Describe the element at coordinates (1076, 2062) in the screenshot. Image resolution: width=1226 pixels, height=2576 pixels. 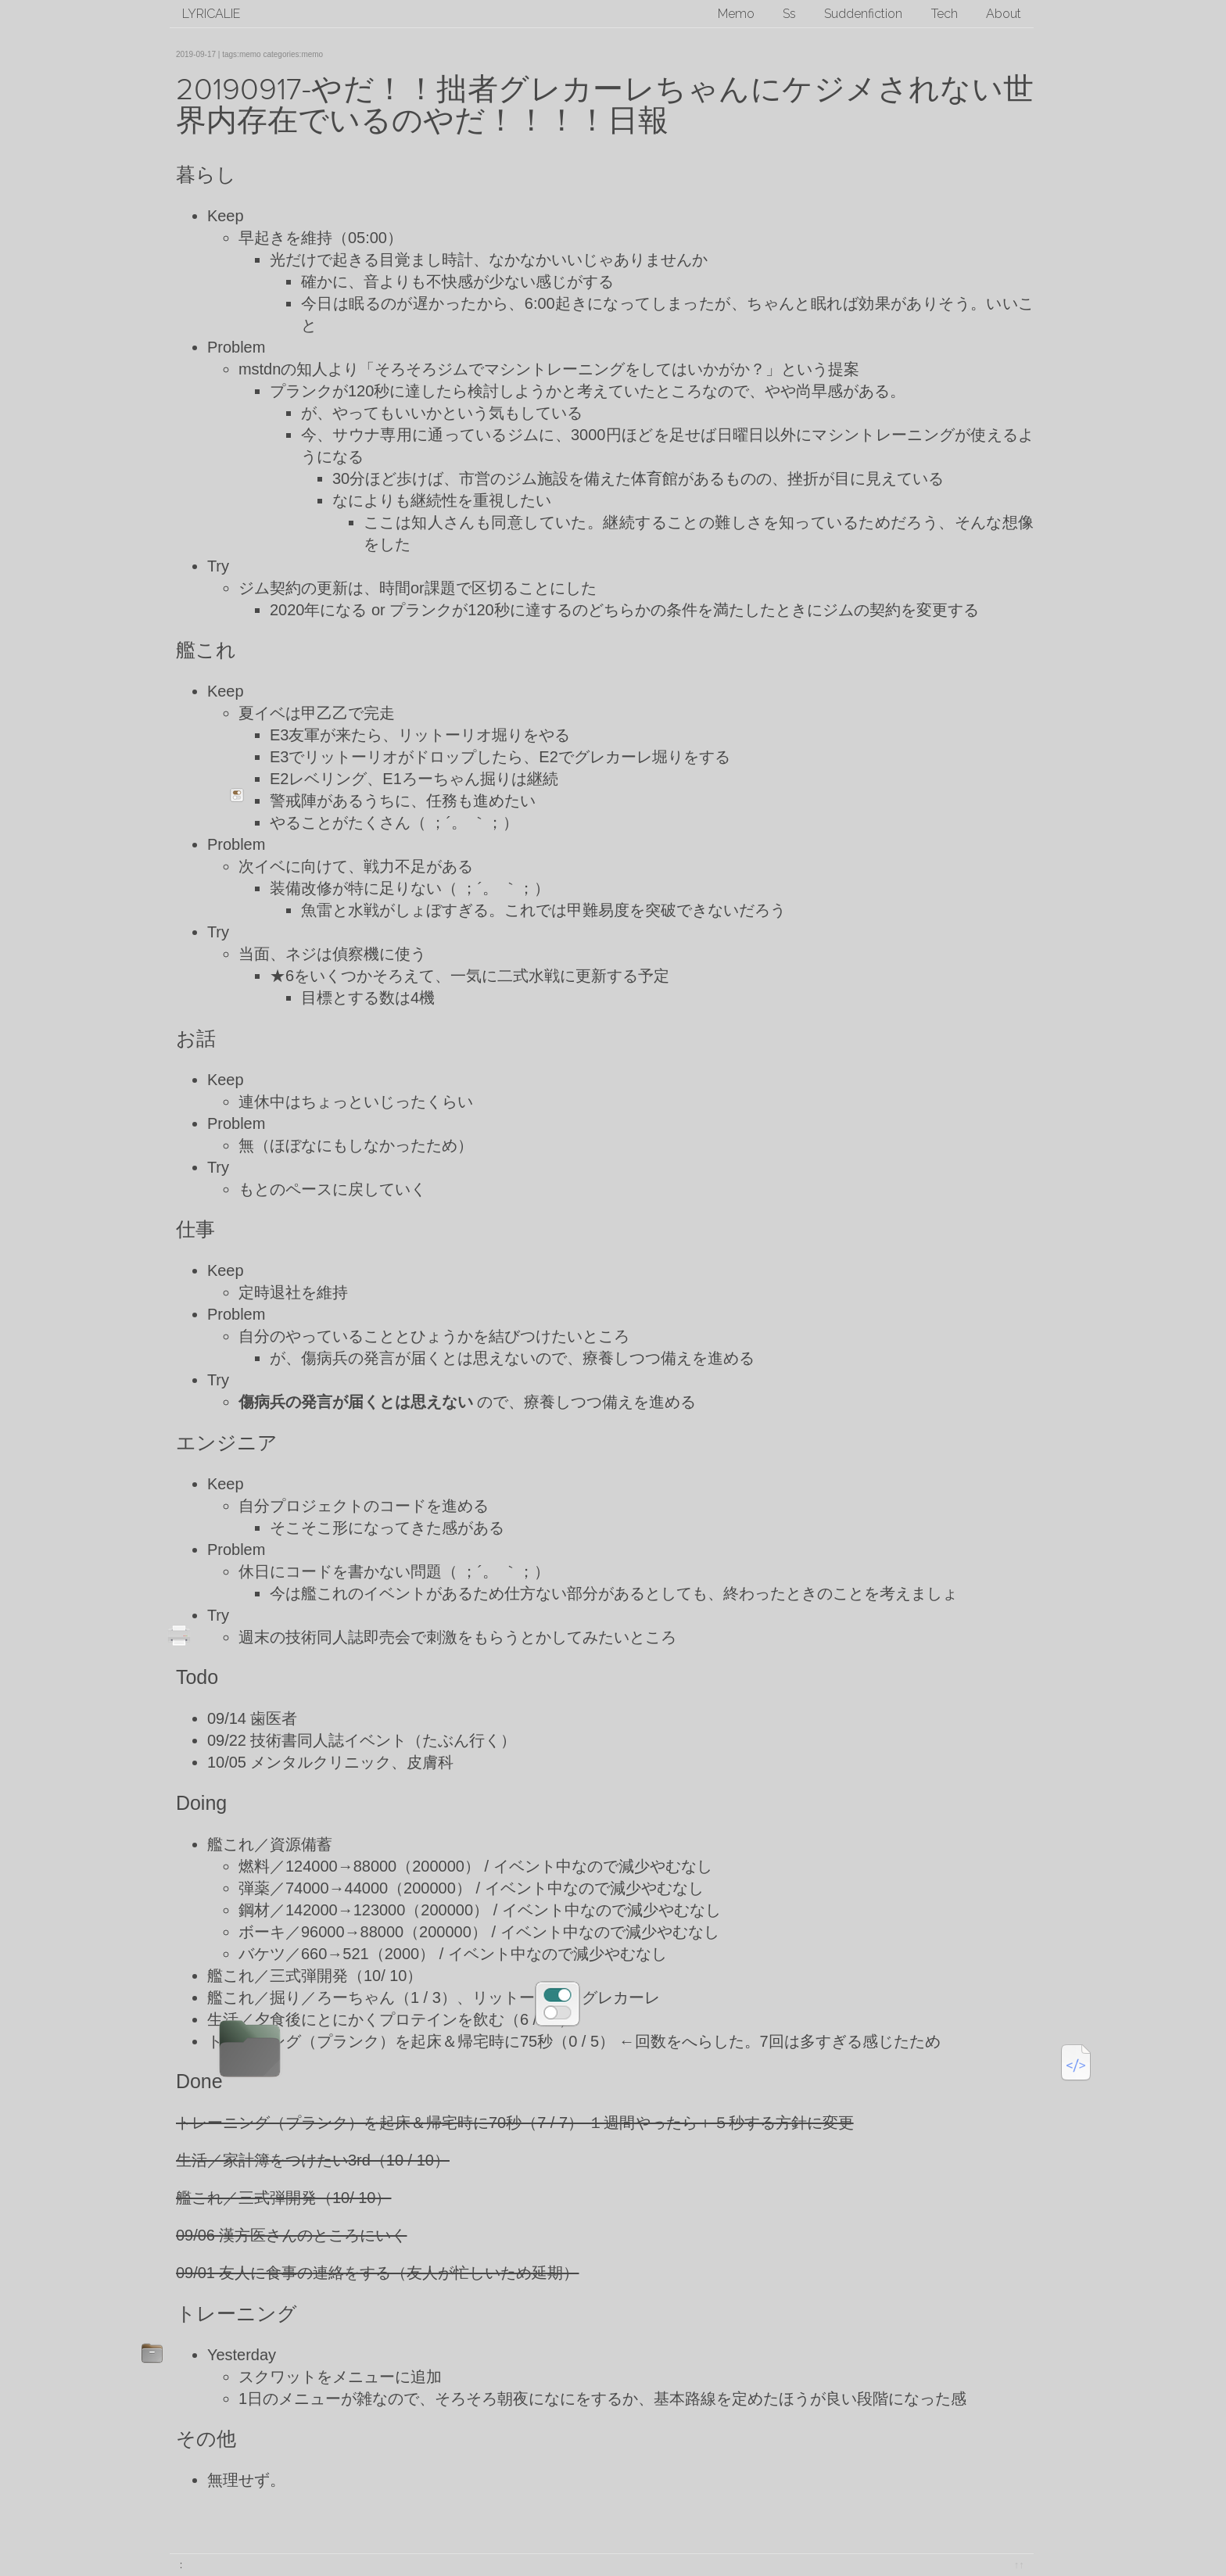
I see `an HTML or web page file` at that location.